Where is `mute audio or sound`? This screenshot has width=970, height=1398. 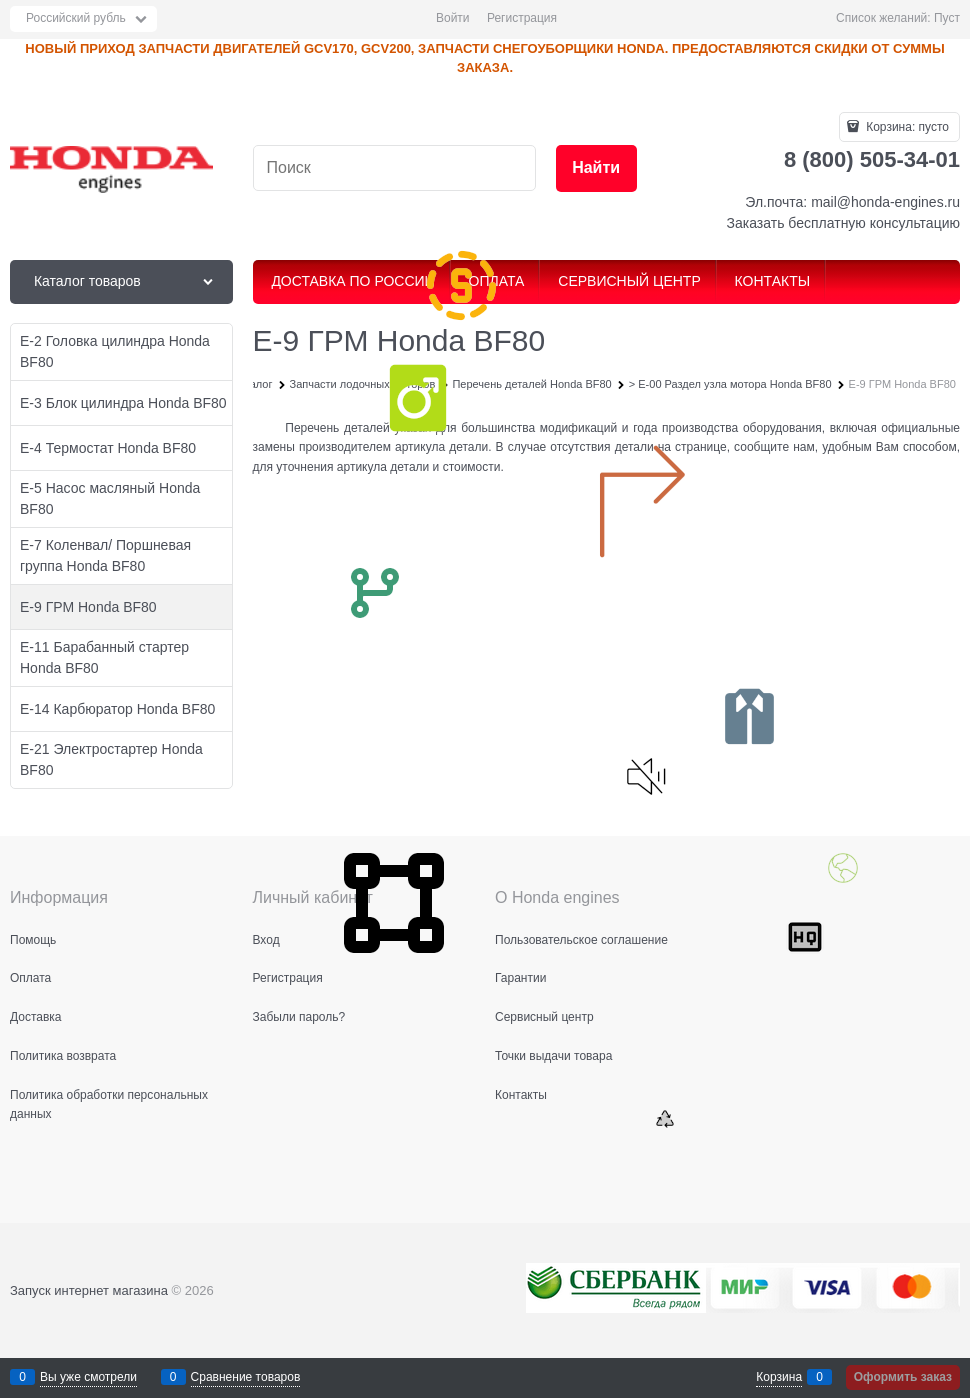 mute audio or sound is located at coordinates (645, 776).